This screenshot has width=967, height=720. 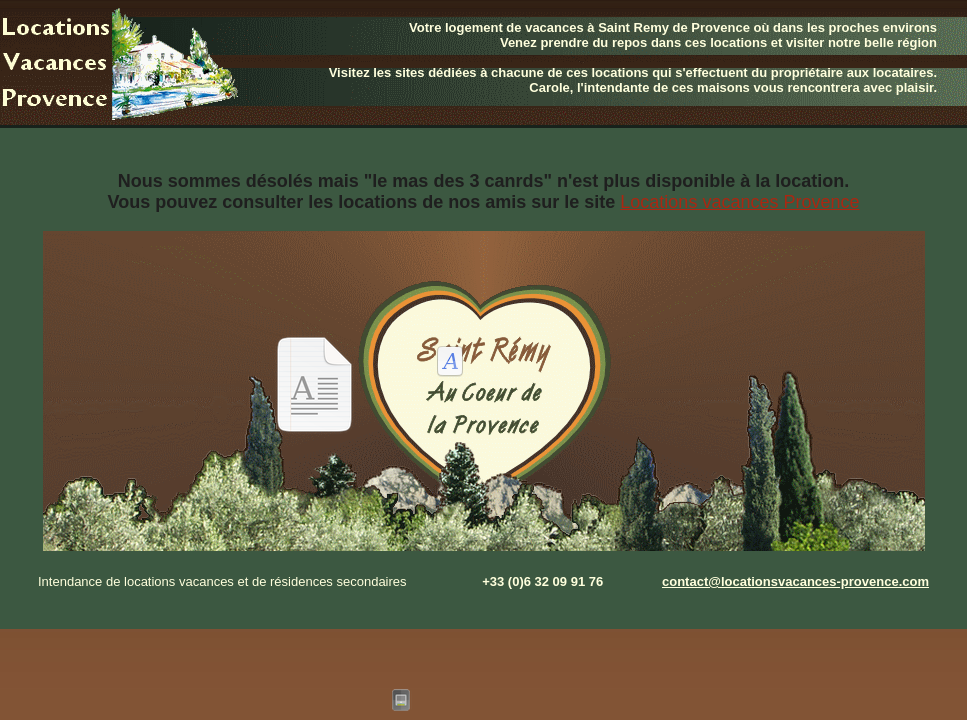 I want to click on open a font file, so click(x=450, y=361).